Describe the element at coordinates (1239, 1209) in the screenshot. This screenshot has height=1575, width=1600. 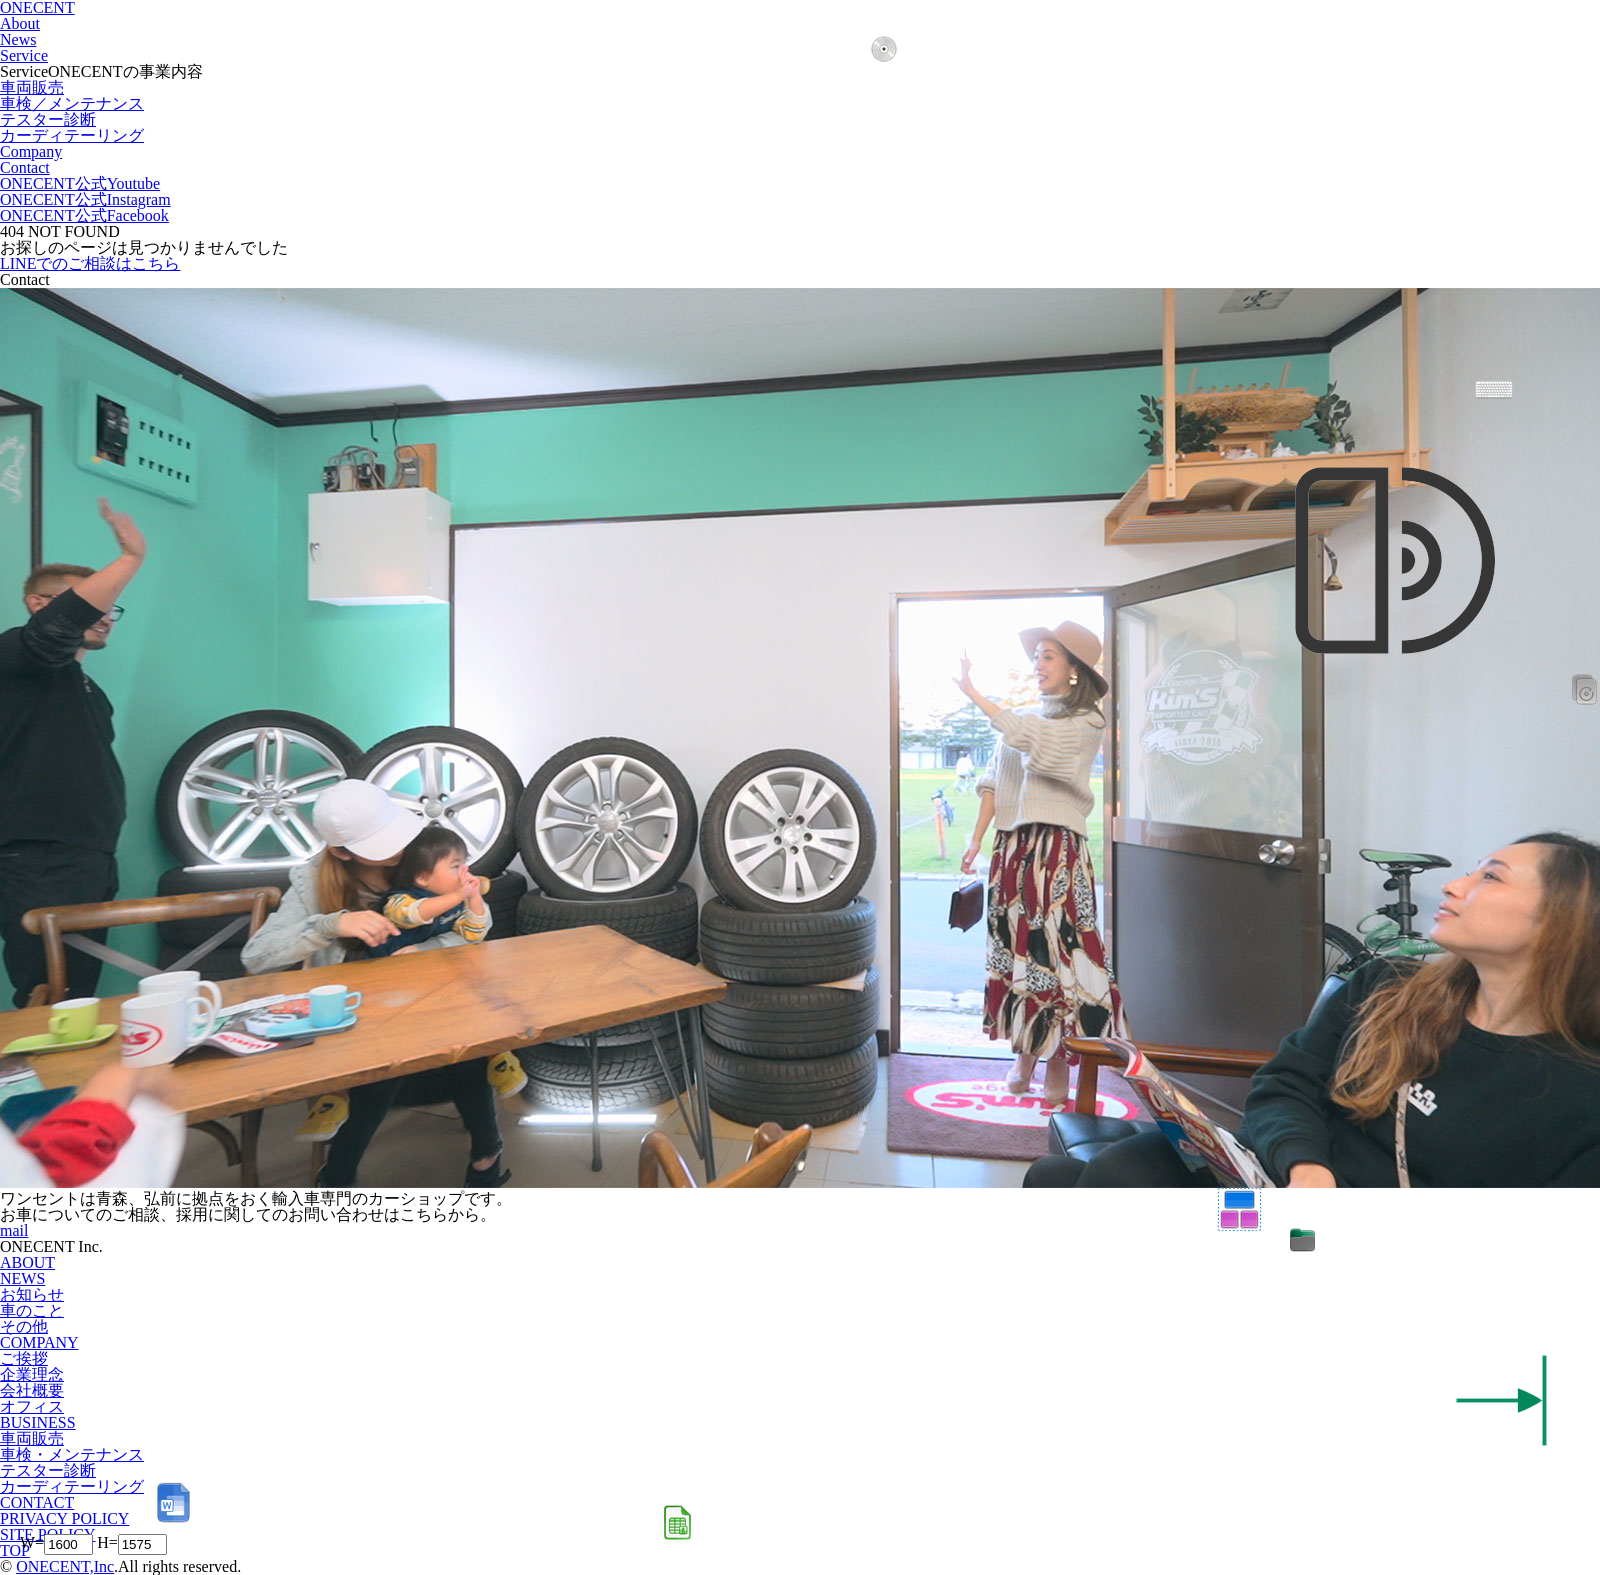
I see `select all items in the current view` at that location.